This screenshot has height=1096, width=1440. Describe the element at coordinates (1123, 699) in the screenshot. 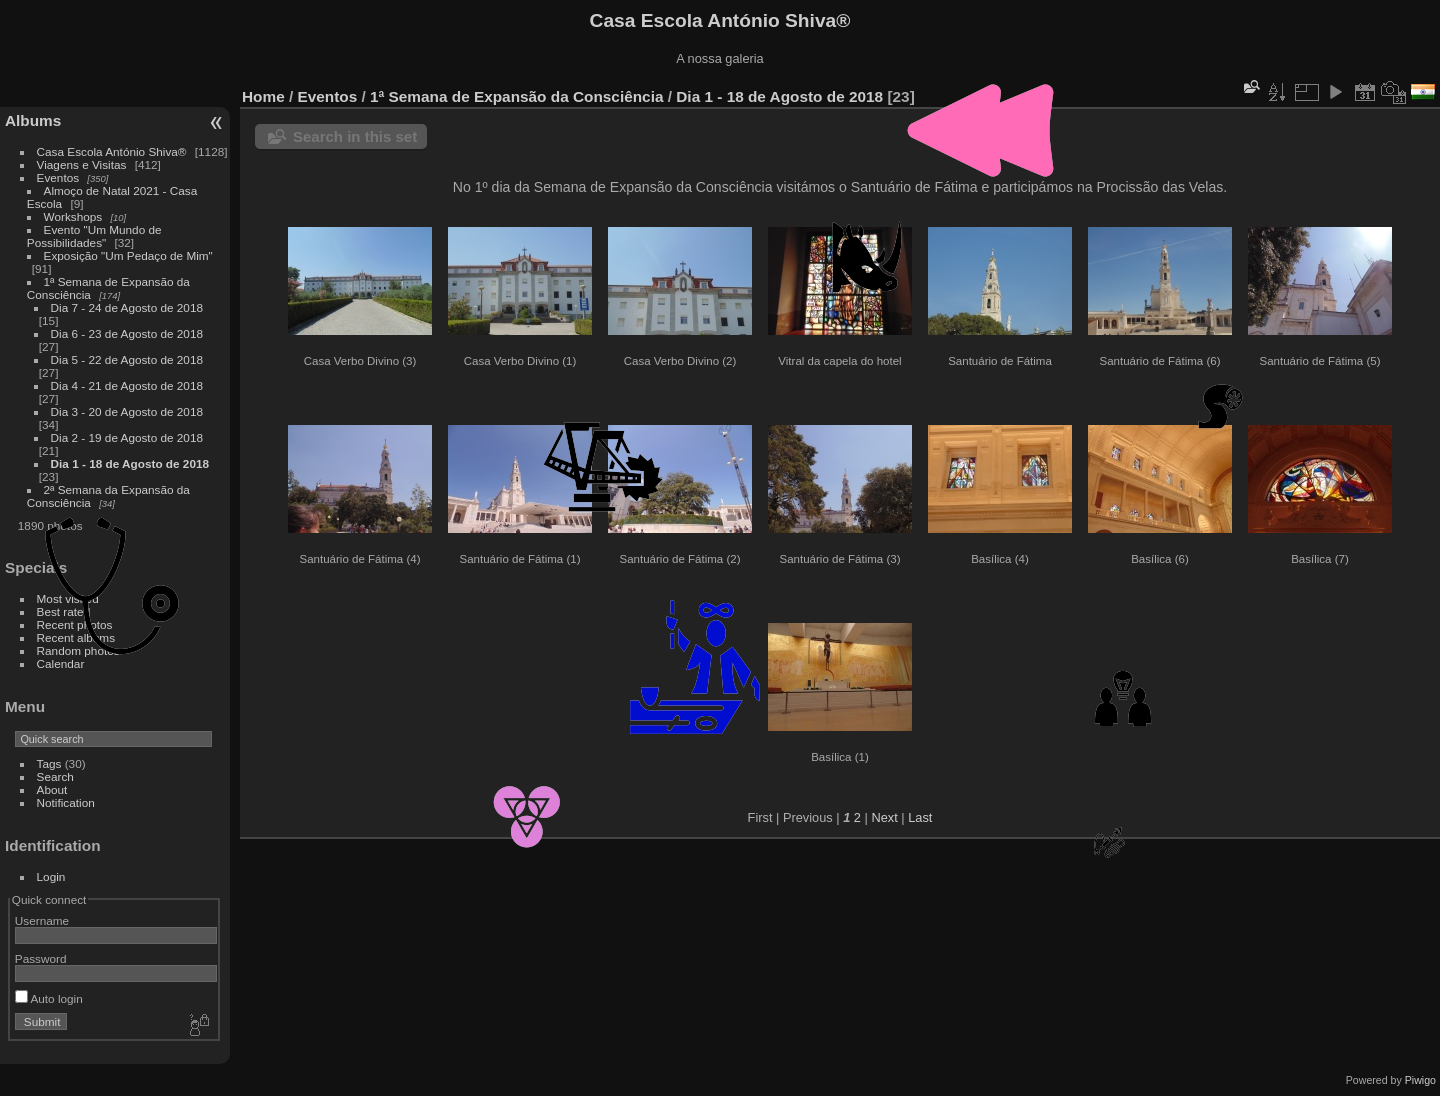

I see `start a team brainstorming session` at that location.